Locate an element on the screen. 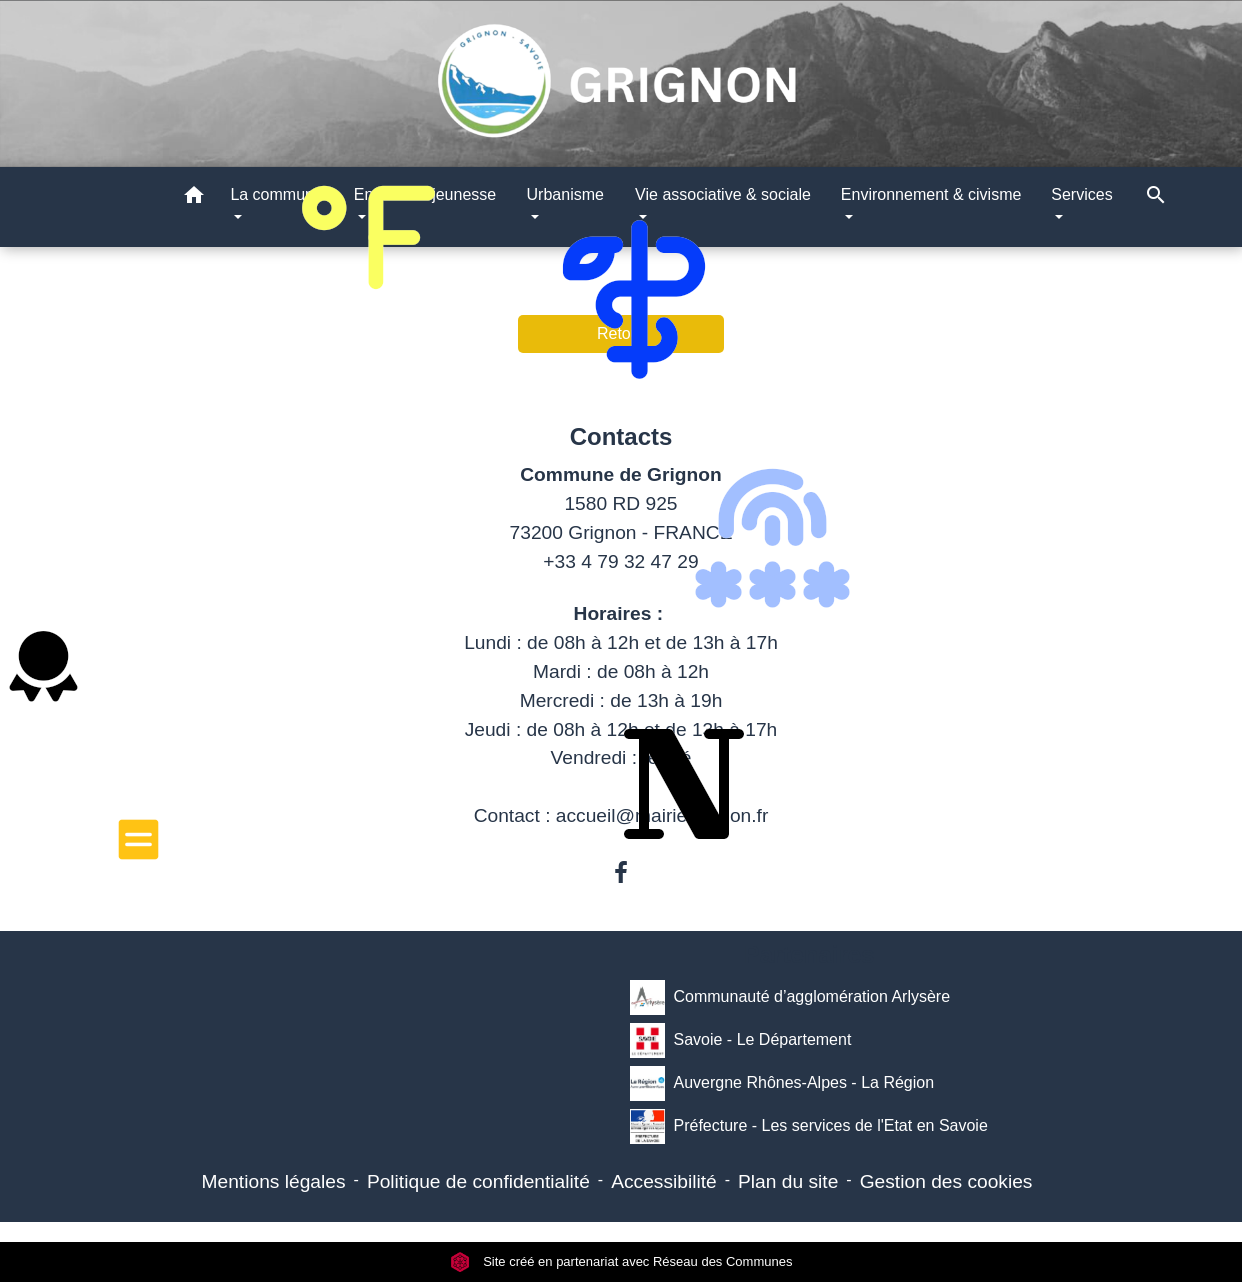 This screenshot has width=1242, height=1282. display temperature in fahrenheit is located at coordinates (368, 237).